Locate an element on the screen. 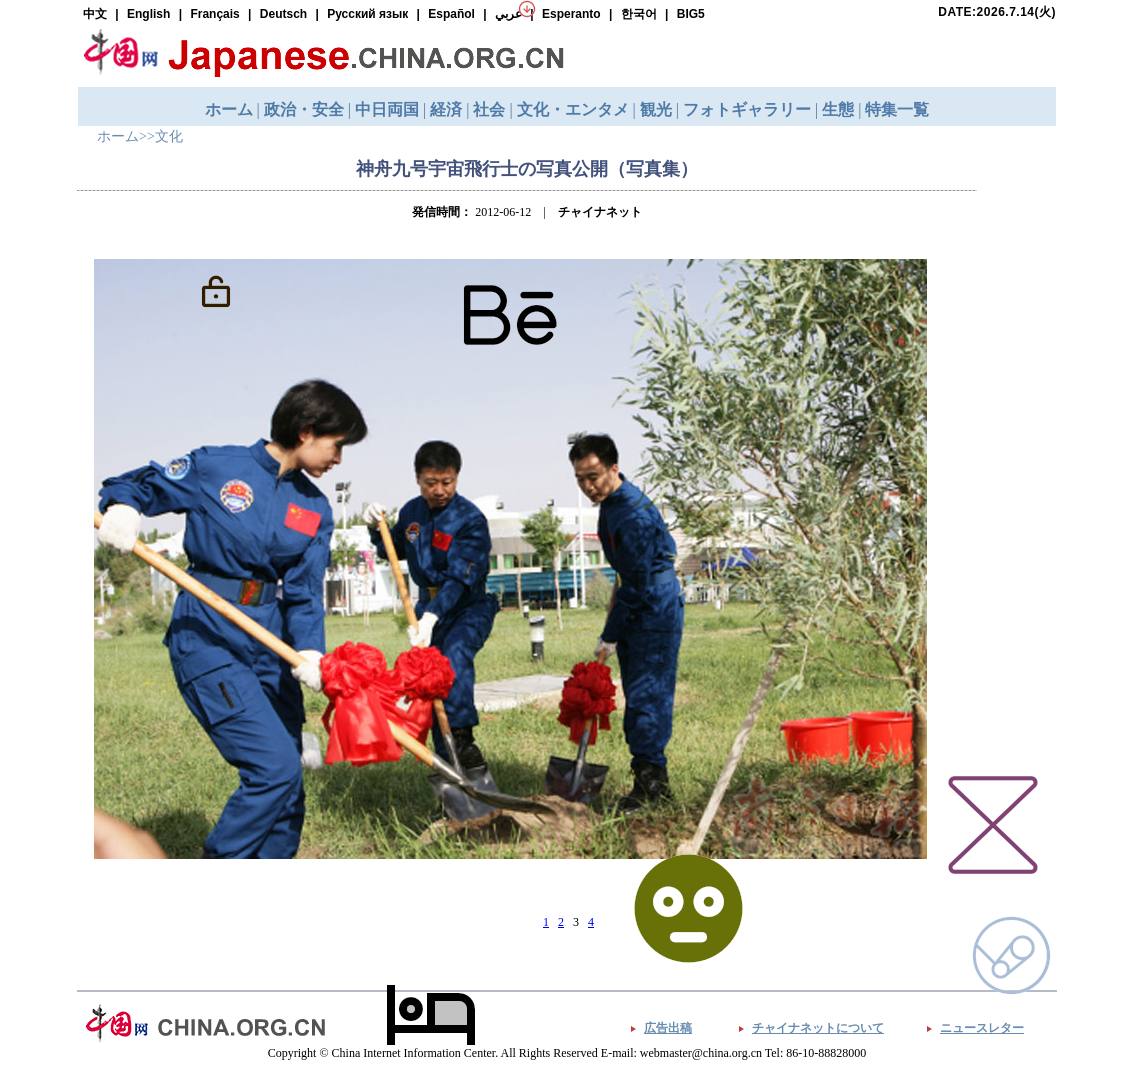  visit behance profile or portfolio is located at coordinates (507, 315).